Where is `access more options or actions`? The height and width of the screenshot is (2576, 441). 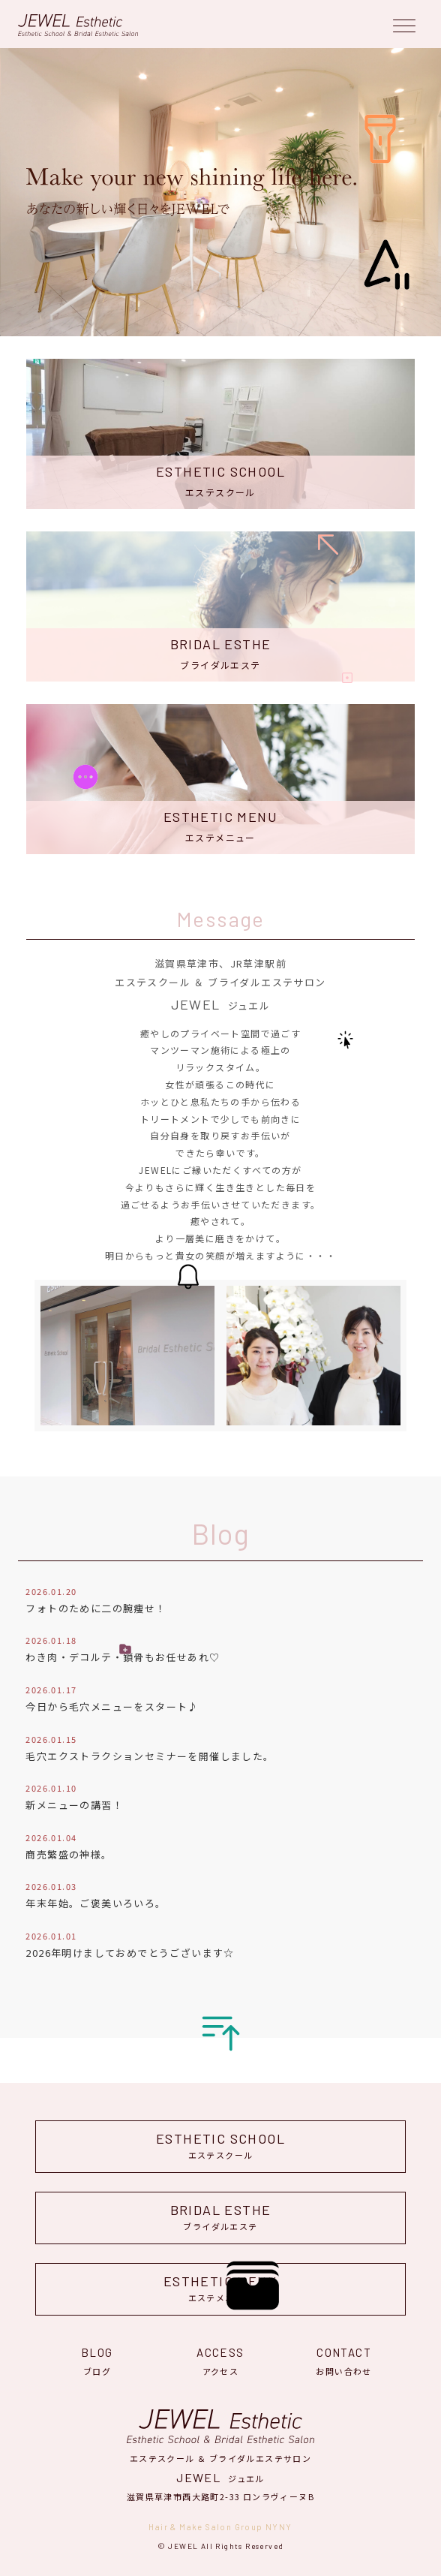
access more options or actions is located at coordinates (86, 777).